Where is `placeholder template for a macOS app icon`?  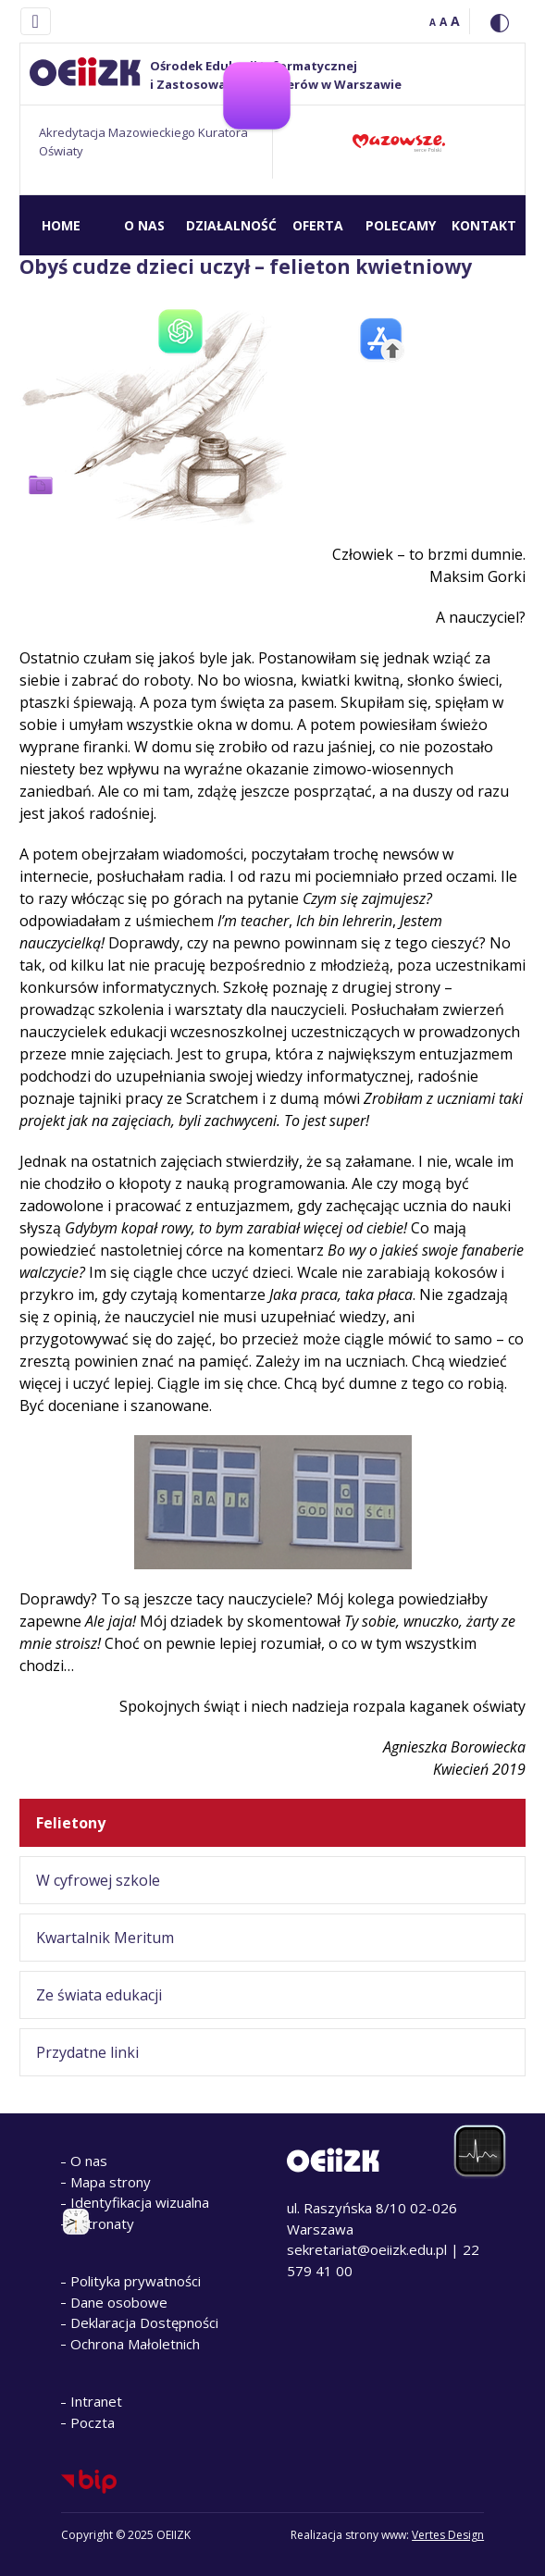 placeholder template for a macOS app icon is located at coordinates (256, 95).